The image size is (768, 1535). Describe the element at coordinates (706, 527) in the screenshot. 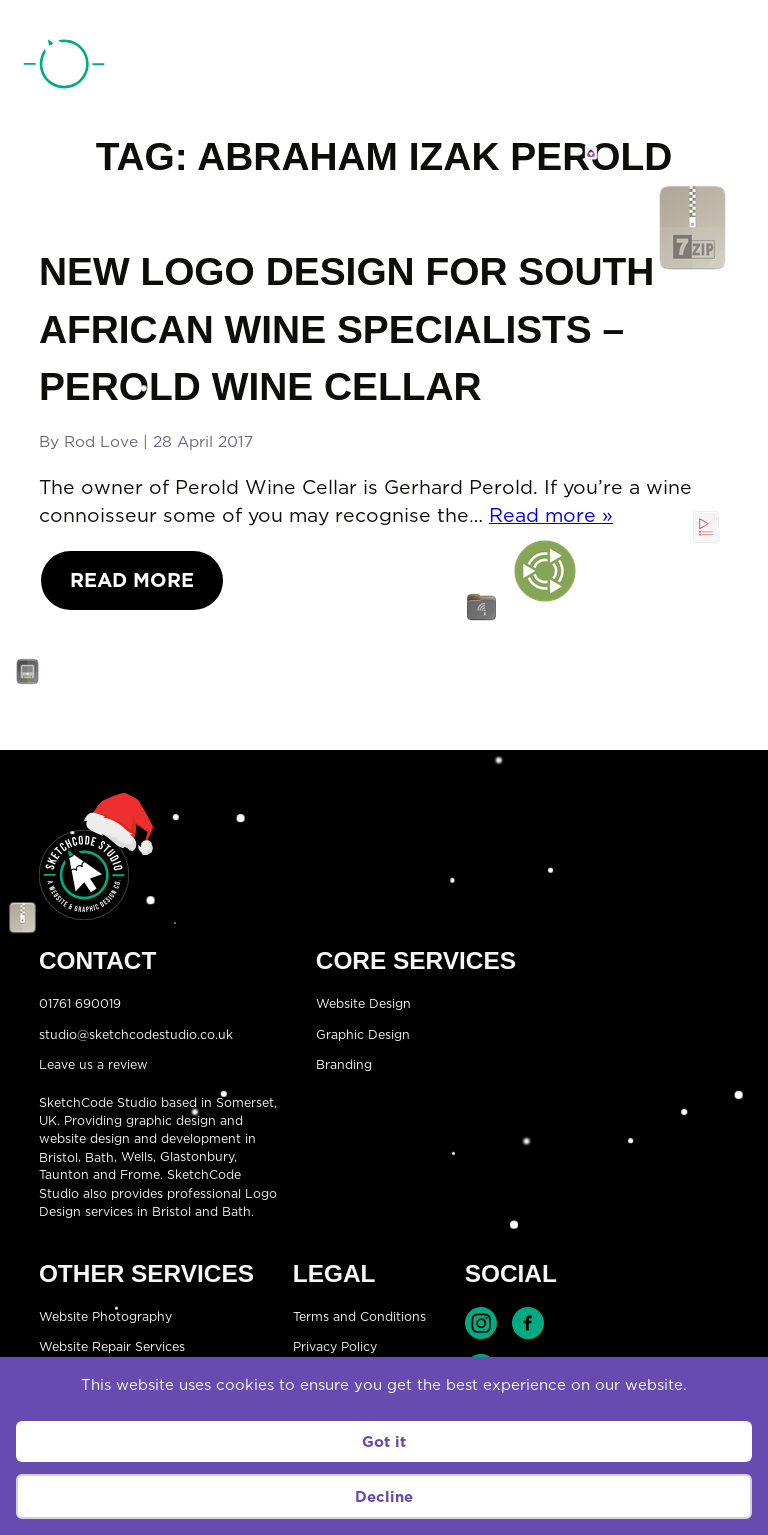

I see `an mpegurl audio playlist file` at that location.